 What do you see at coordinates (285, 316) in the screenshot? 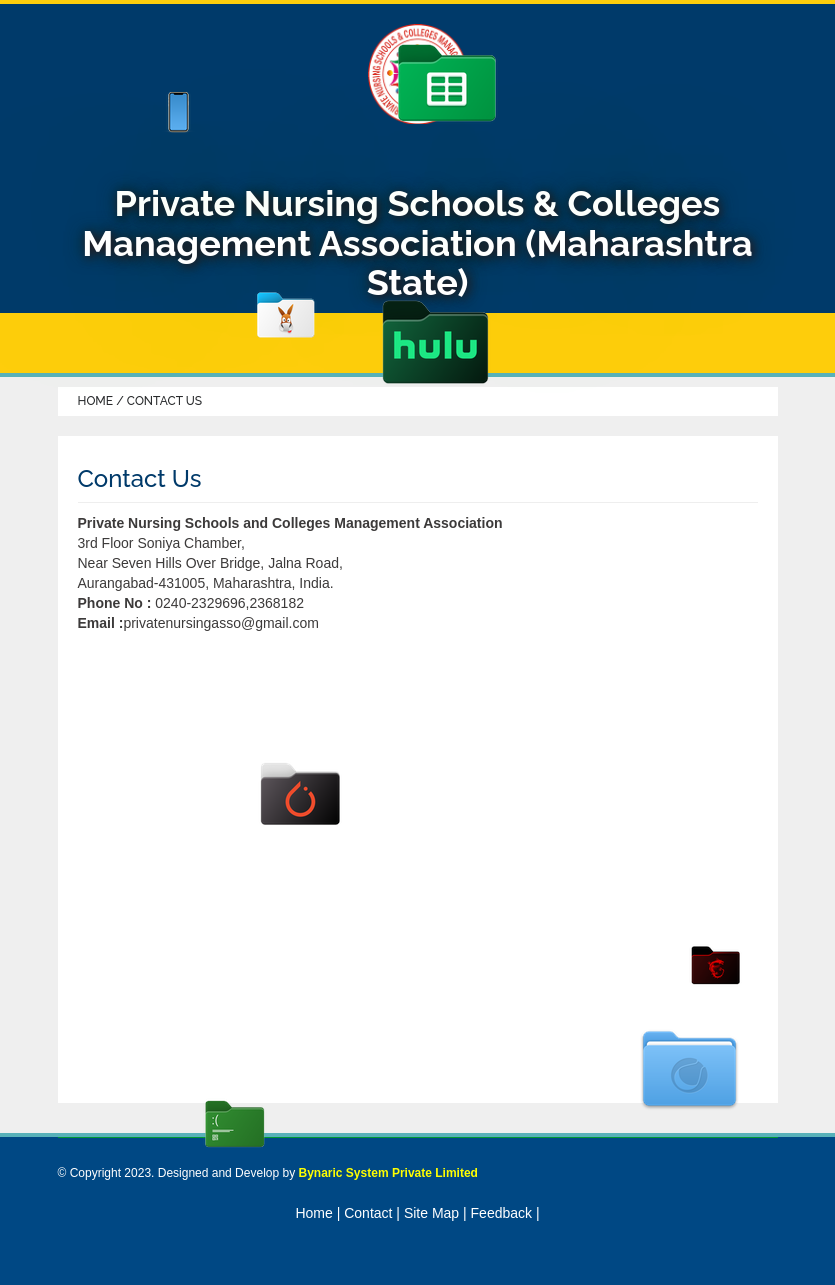
I see `open eMule downloads folder` at bounding box center [285, 316].